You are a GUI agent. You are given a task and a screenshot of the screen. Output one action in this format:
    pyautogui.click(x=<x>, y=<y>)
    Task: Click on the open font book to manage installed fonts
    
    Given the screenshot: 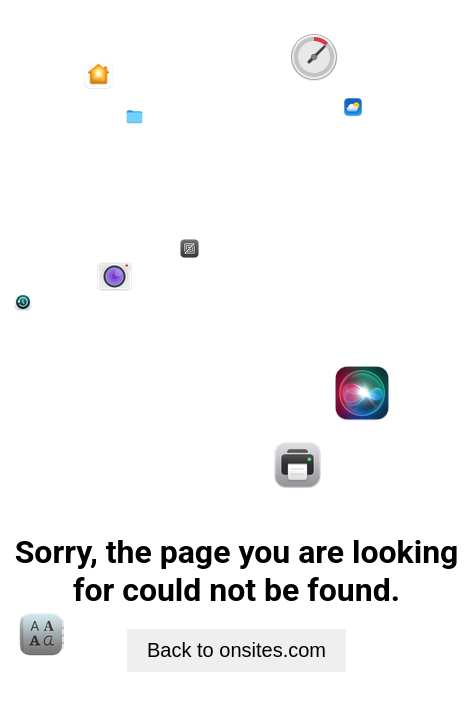 What is the action you would take?
    pyautogui.click(x=41, y=634)
    